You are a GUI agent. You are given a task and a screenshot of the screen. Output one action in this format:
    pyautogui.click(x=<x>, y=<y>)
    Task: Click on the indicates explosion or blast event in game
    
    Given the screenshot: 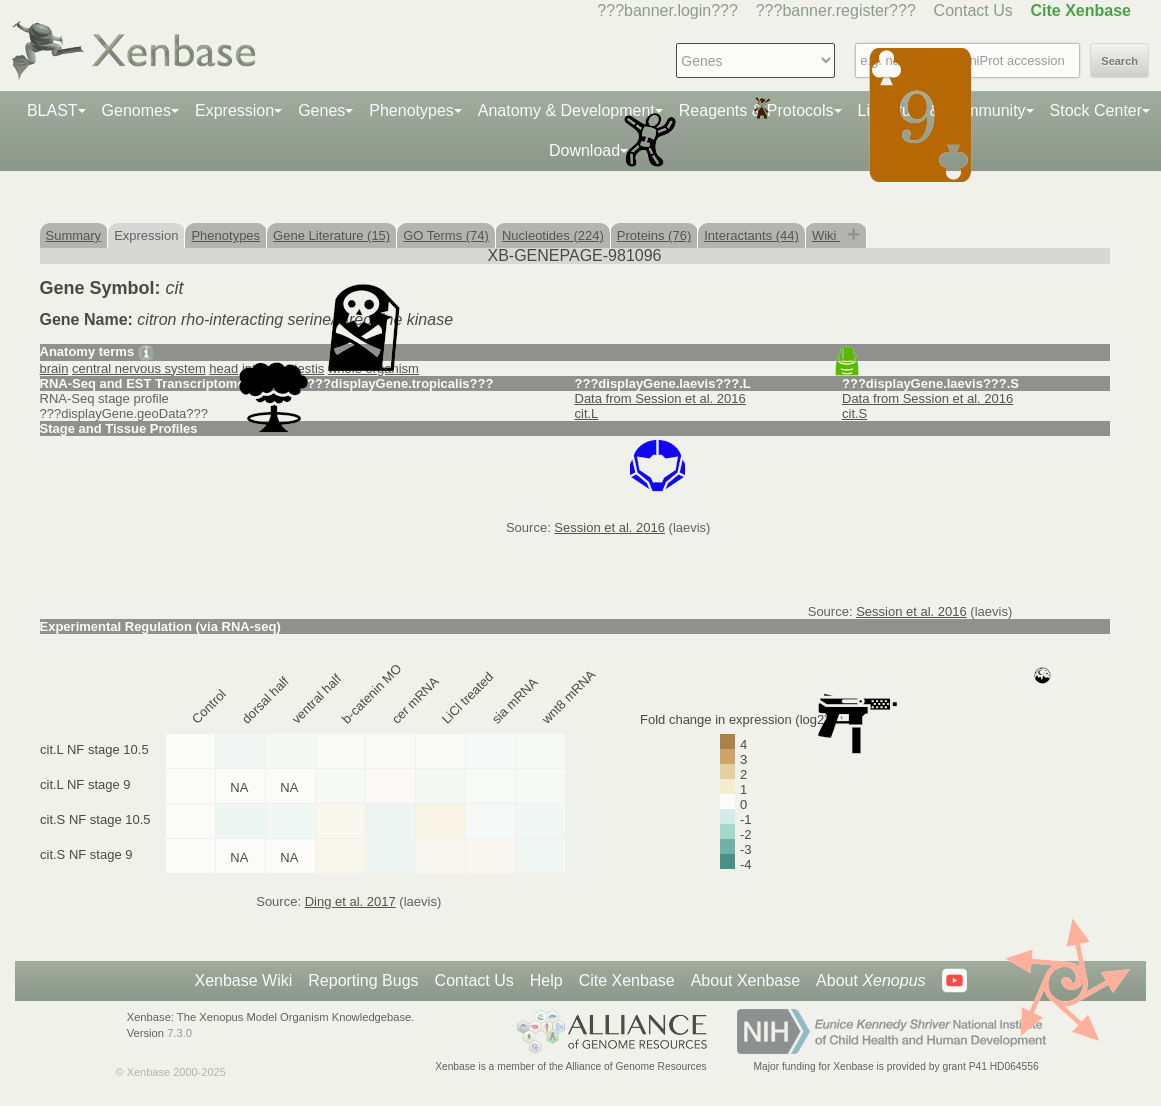 What is the action you would take?
    pyautogui.click(x=273, y=397)
    